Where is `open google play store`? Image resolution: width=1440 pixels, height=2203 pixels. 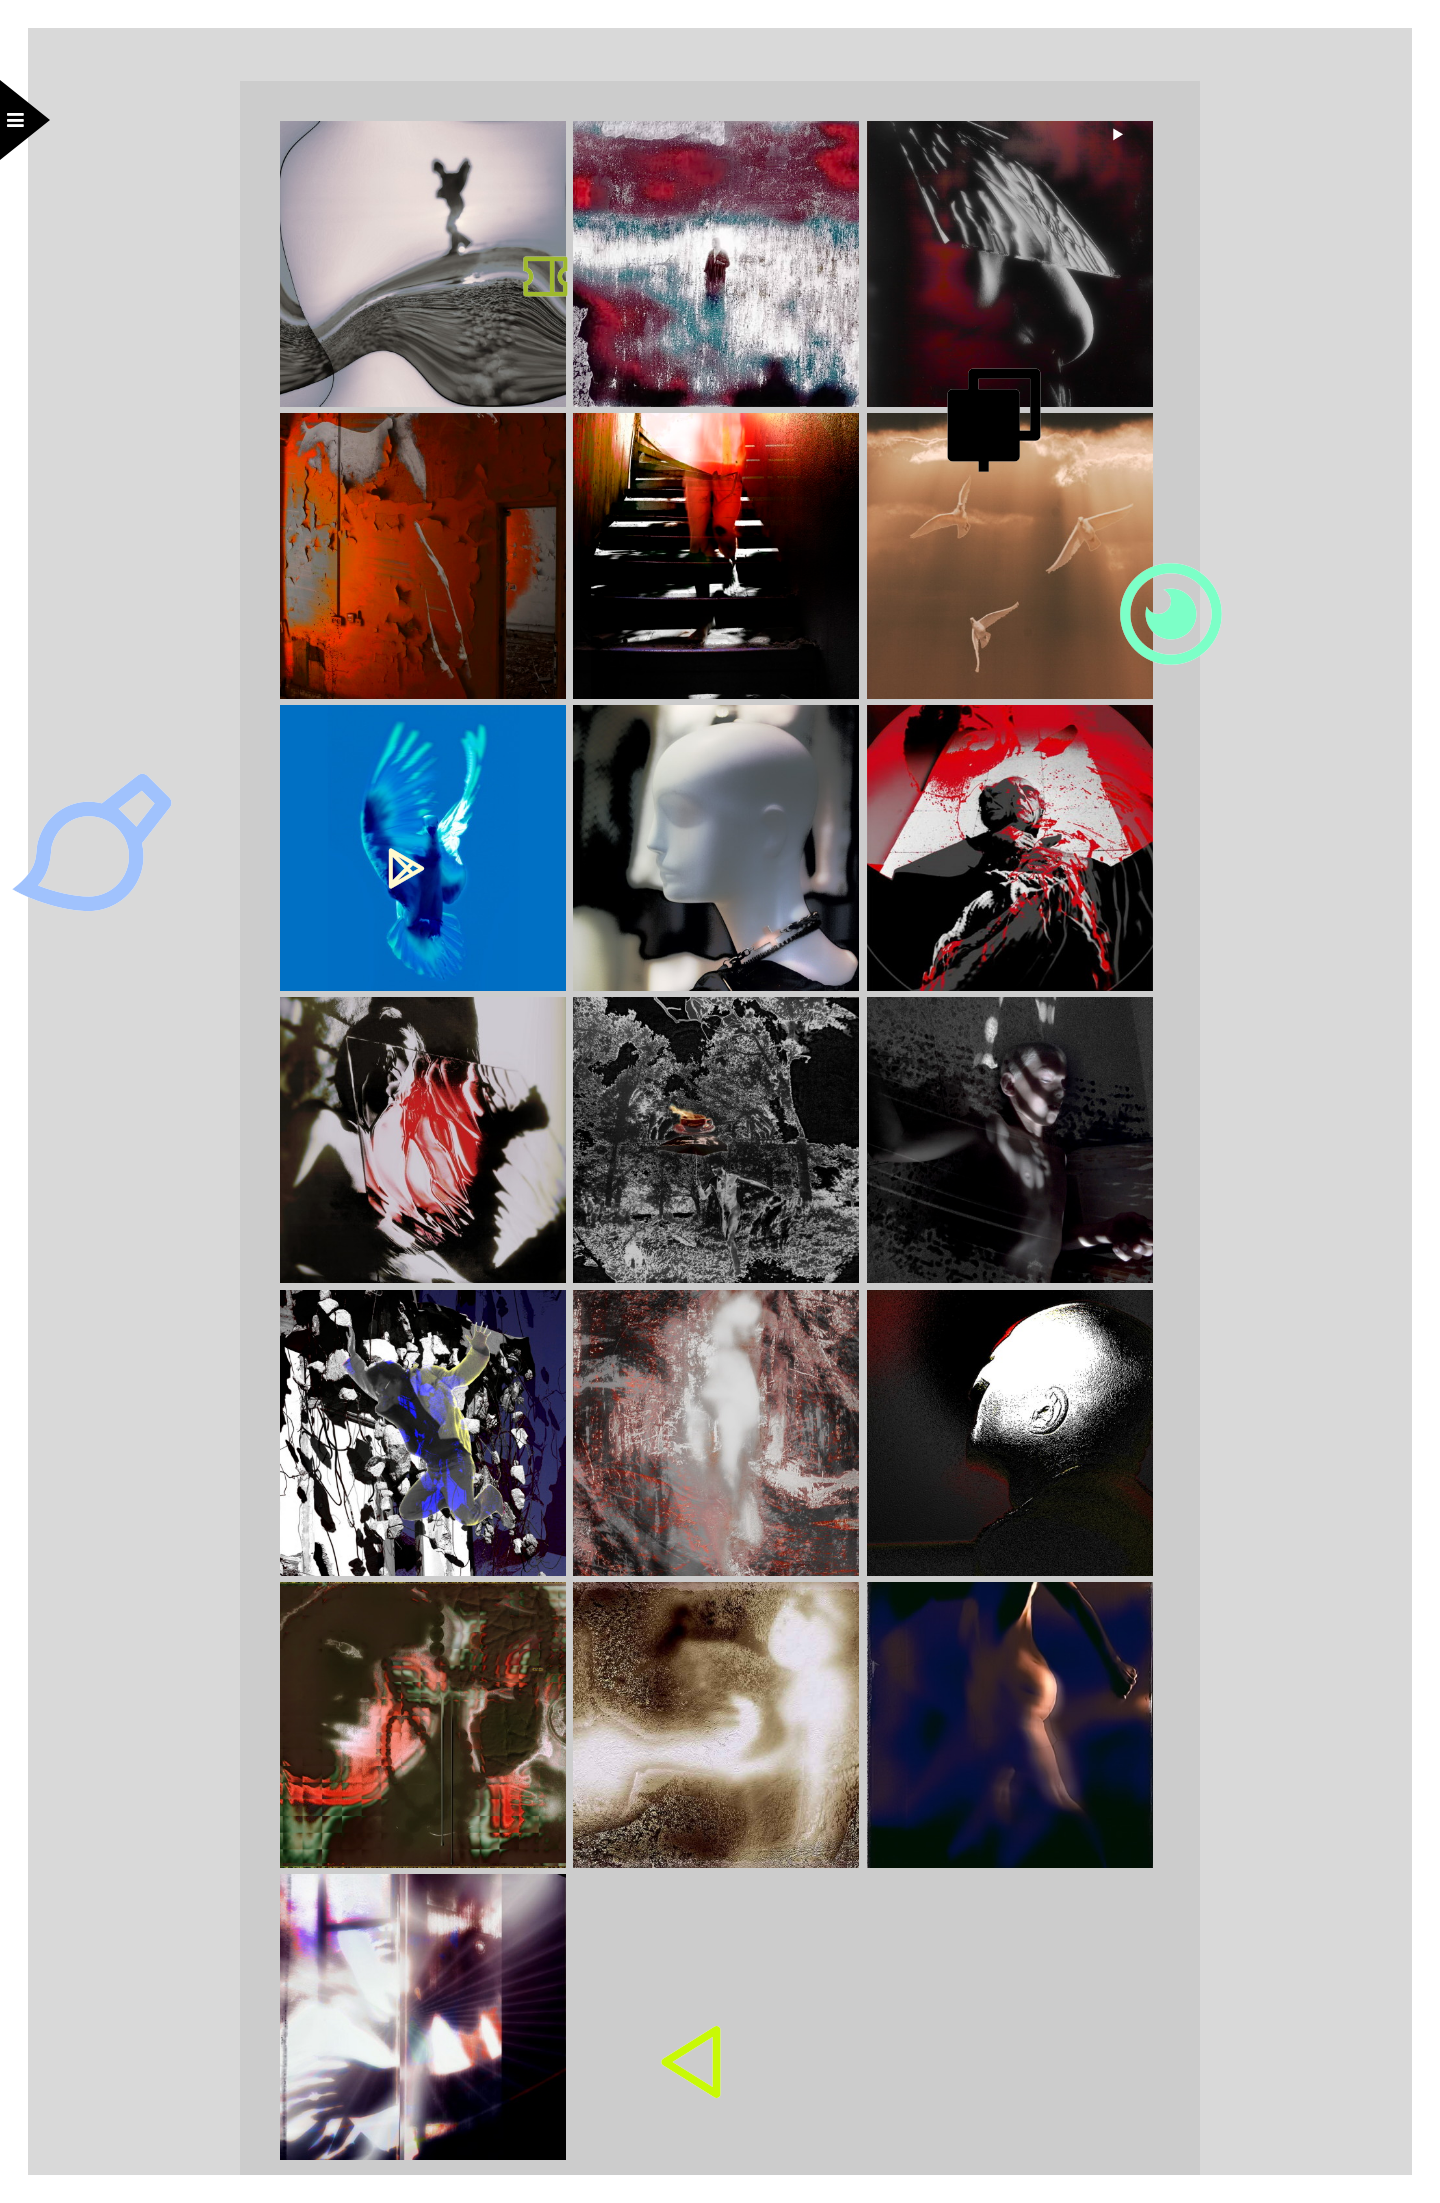
open google play store is located at coordinates (406, 868).